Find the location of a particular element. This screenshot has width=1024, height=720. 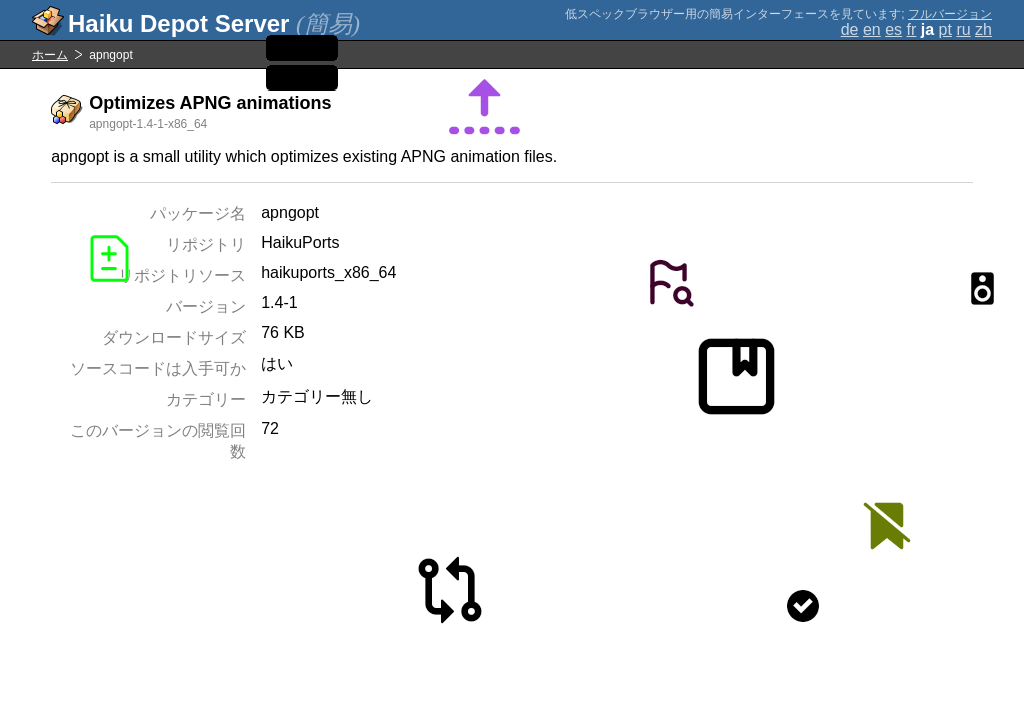

remove from bookmarks is located at coordinates (887, 526).